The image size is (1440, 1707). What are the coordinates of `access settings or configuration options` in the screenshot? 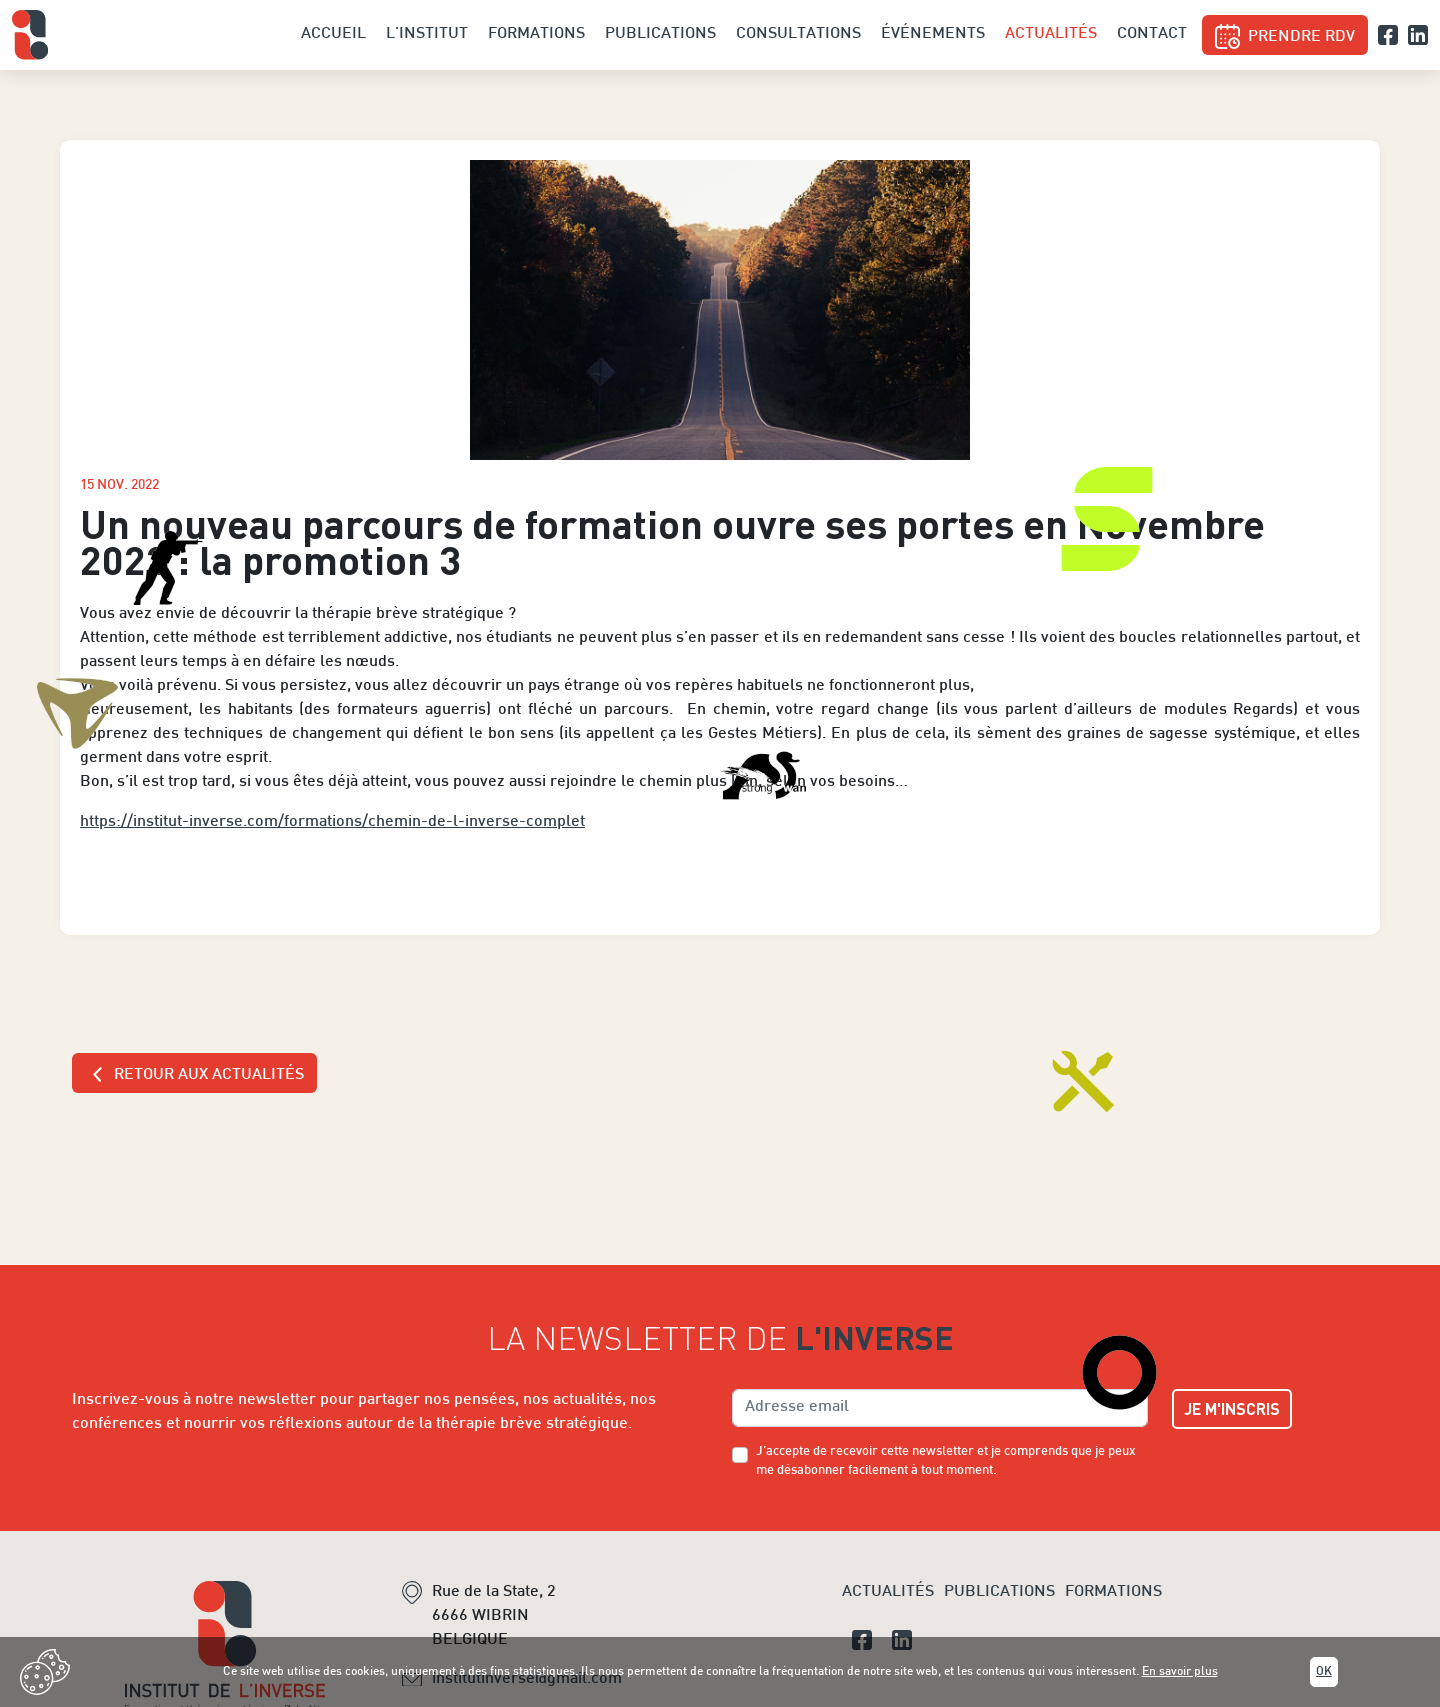 It's located at (1084, 1082).